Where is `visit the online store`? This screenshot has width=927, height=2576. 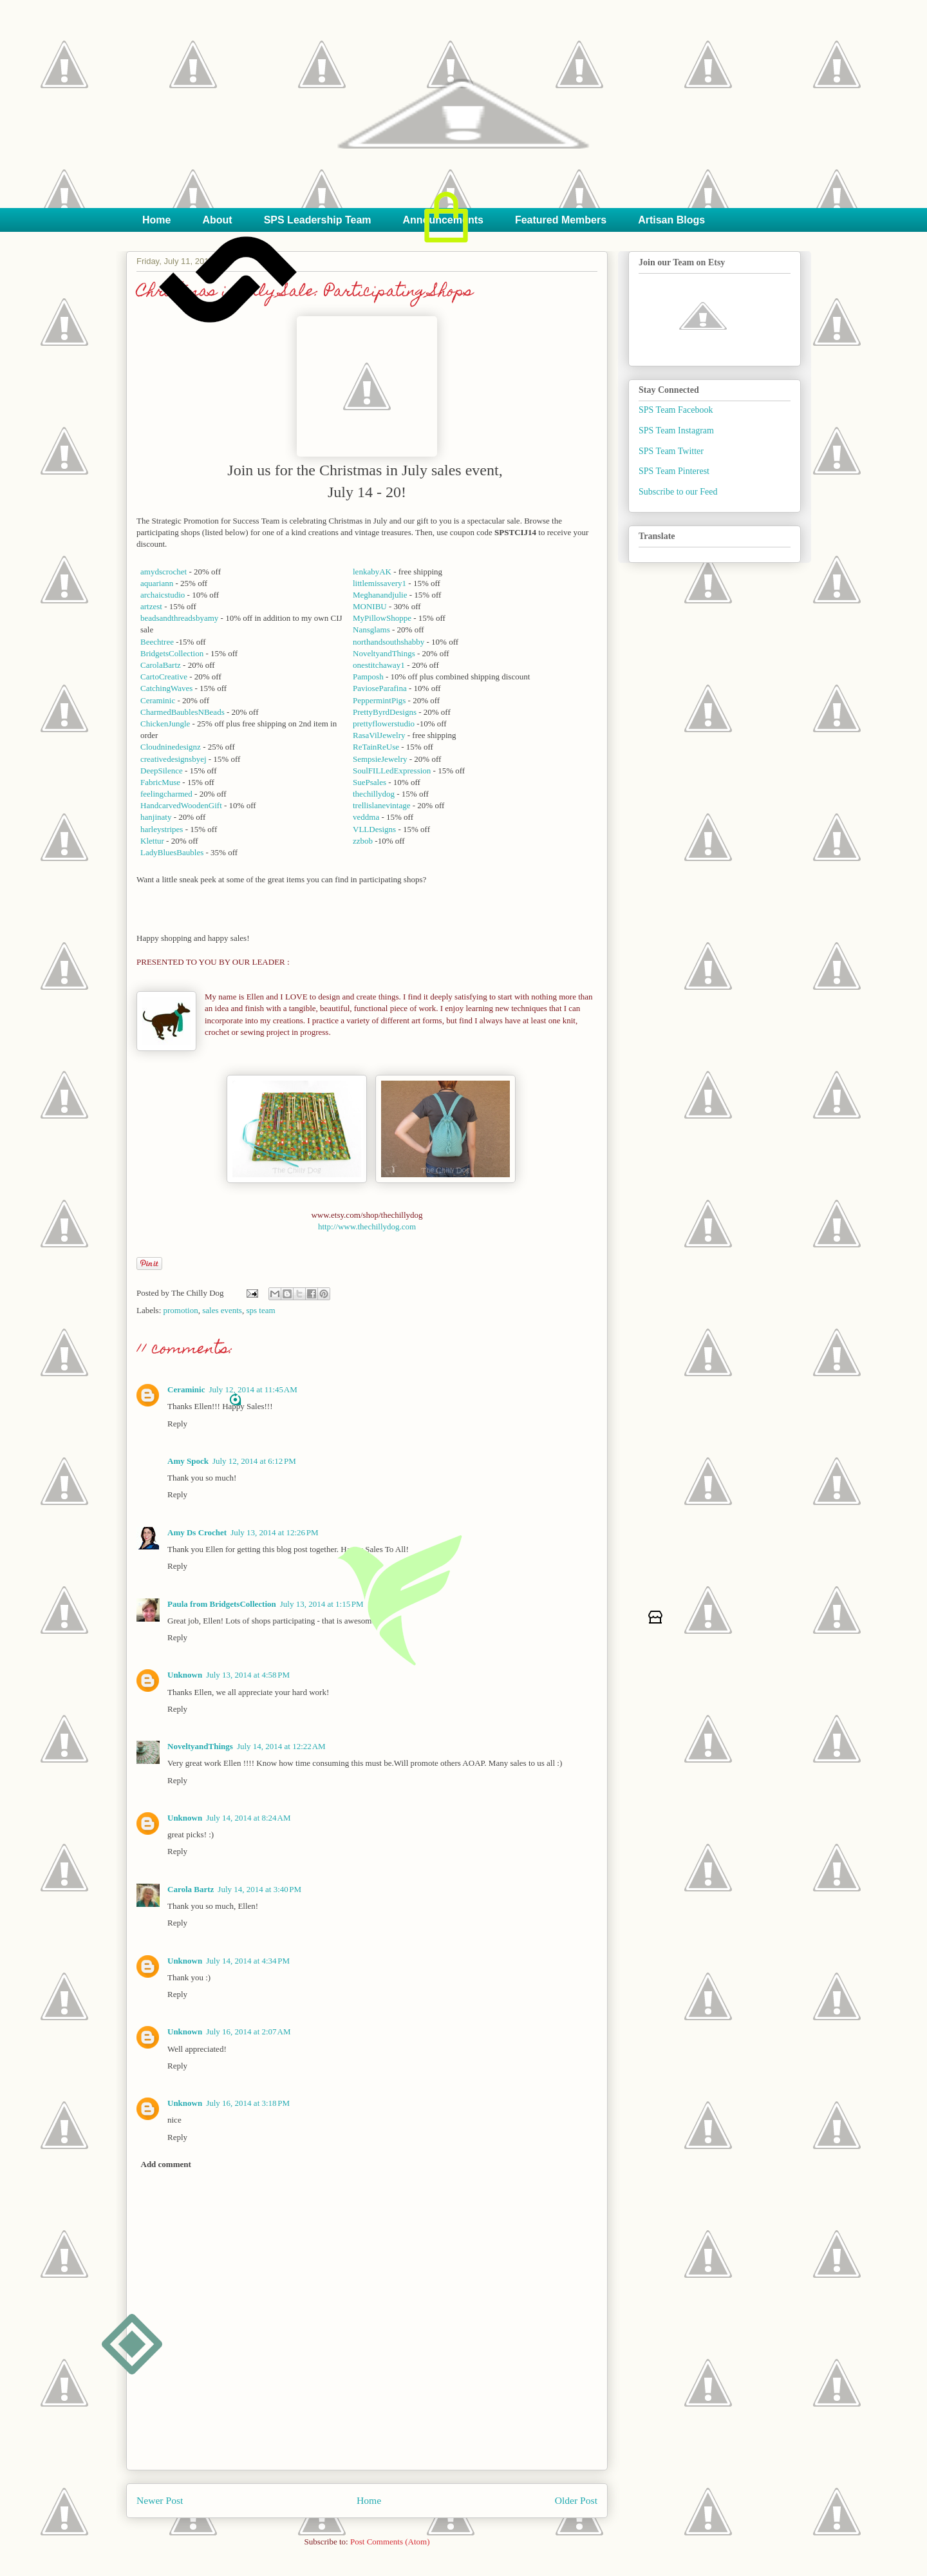
visit the online store is located at coordinates (655, 1617).